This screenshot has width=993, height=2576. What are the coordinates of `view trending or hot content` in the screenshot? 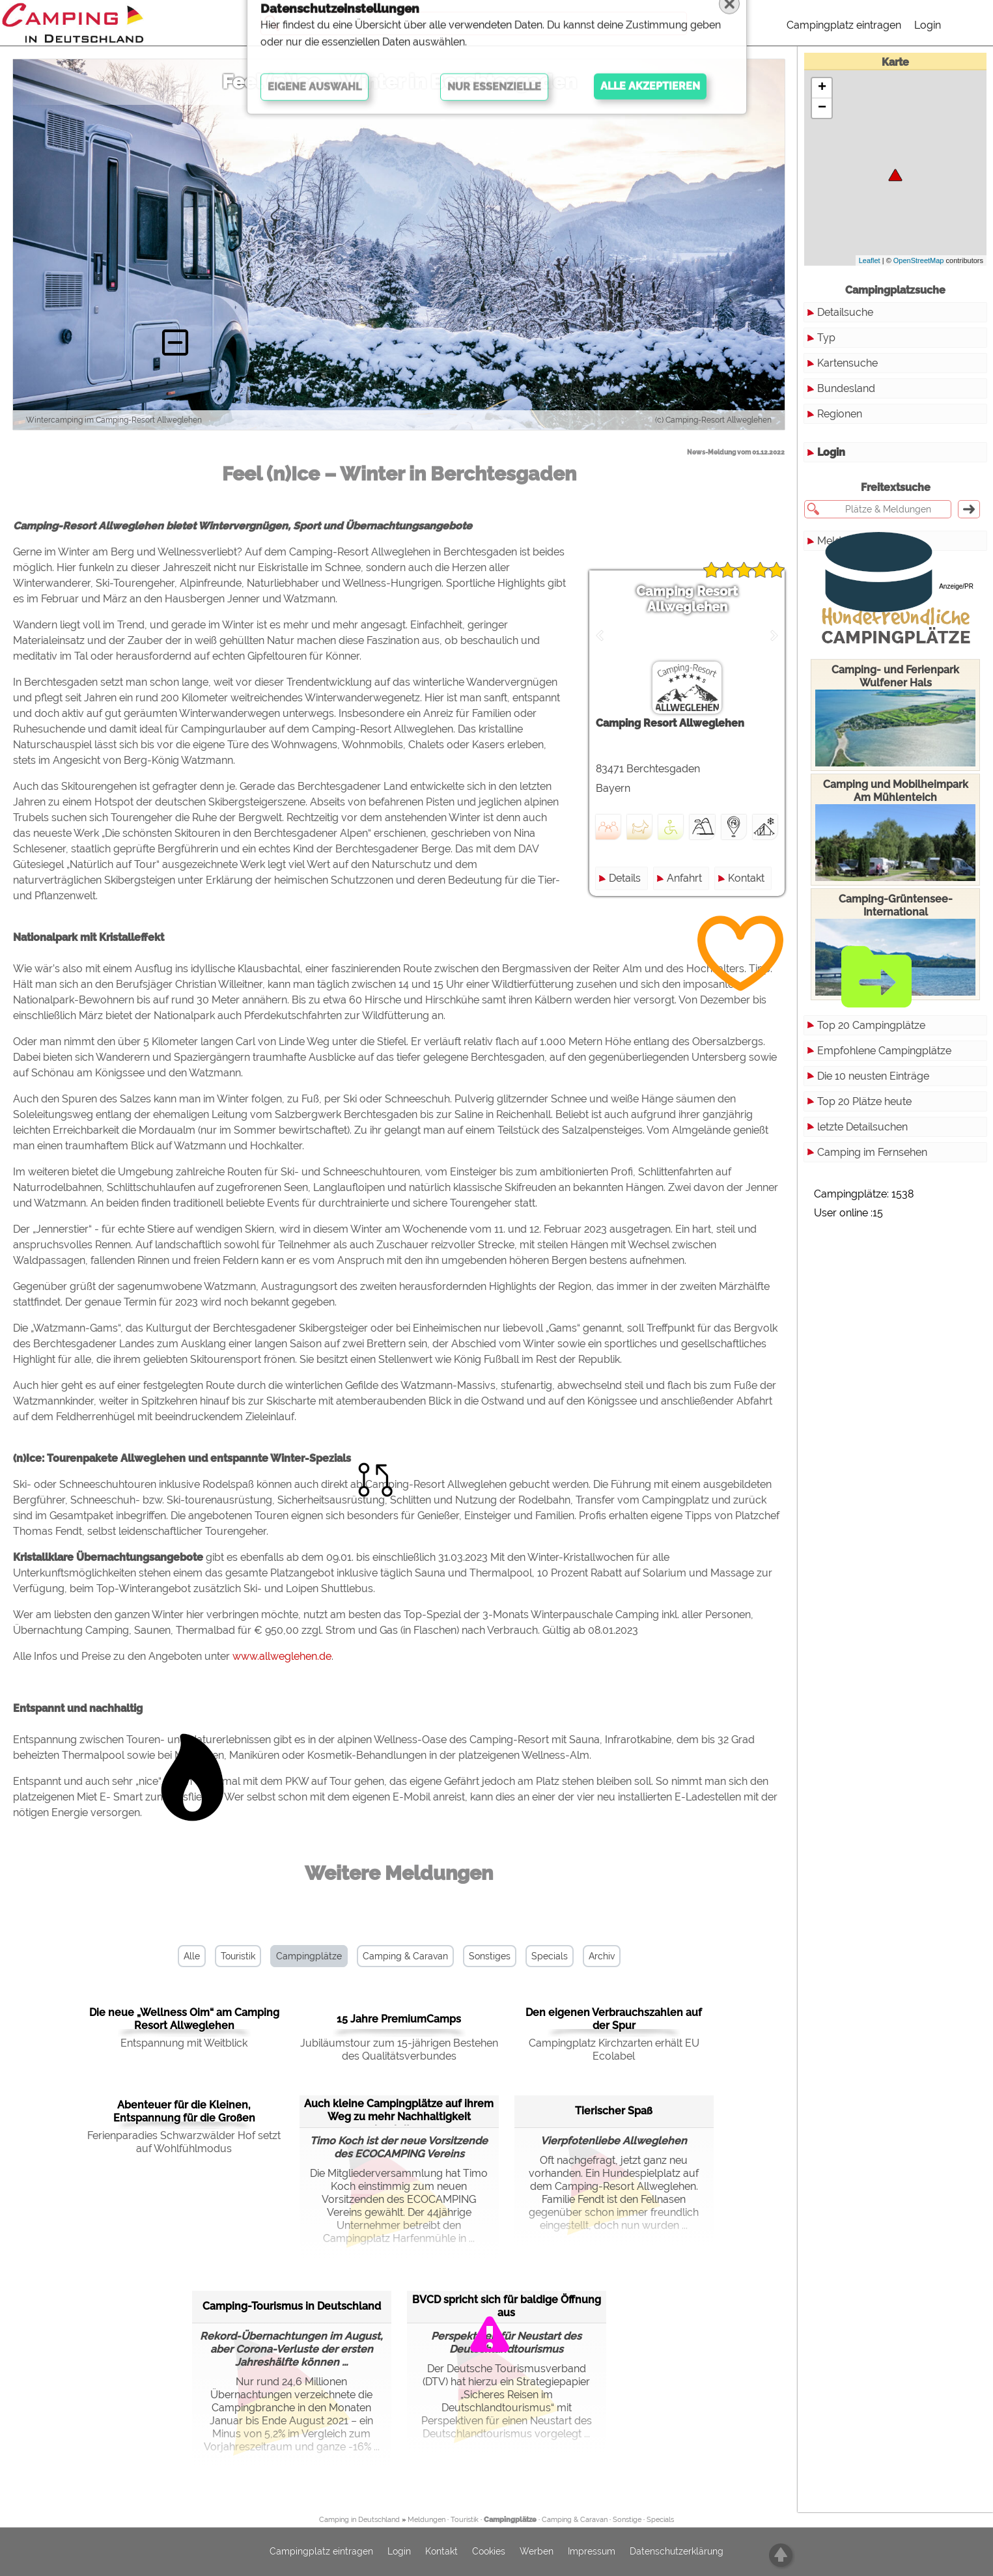 It's located at (192, 1777).